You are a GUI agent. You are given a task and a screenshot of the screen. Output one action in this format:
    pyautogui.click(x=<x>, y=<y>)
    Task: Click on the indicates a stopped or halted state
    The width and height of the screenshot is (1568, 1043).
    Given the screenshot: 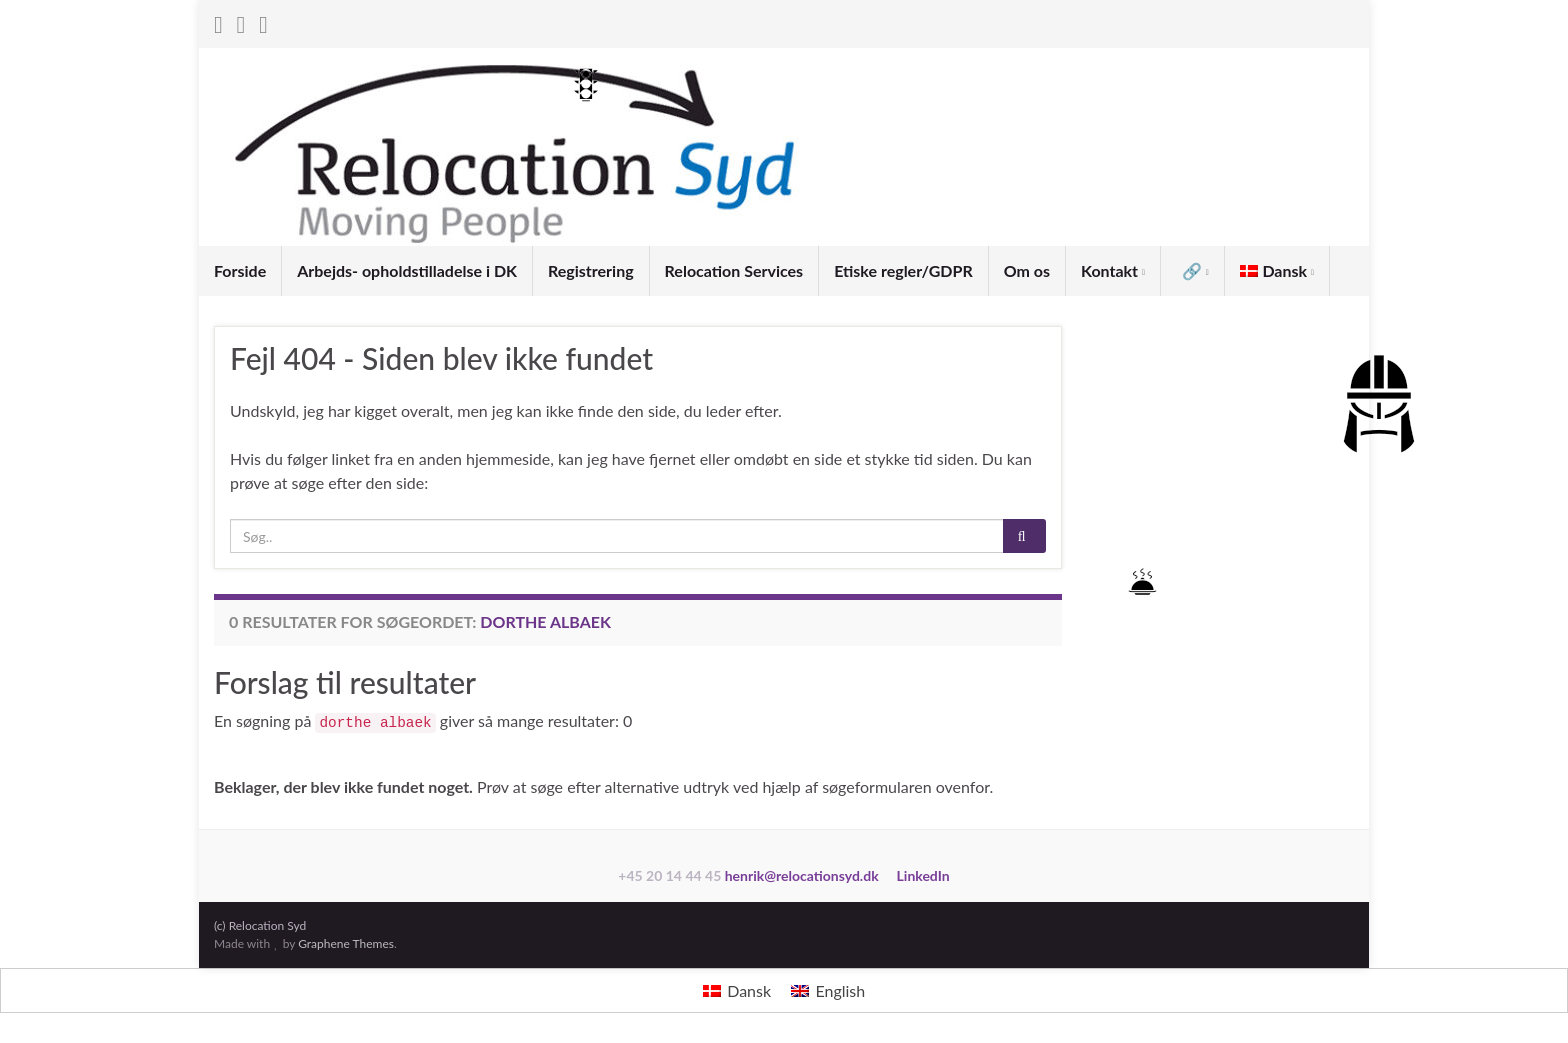 What is the action you would take?
    pyautogui.click(x=586, y=85)
    